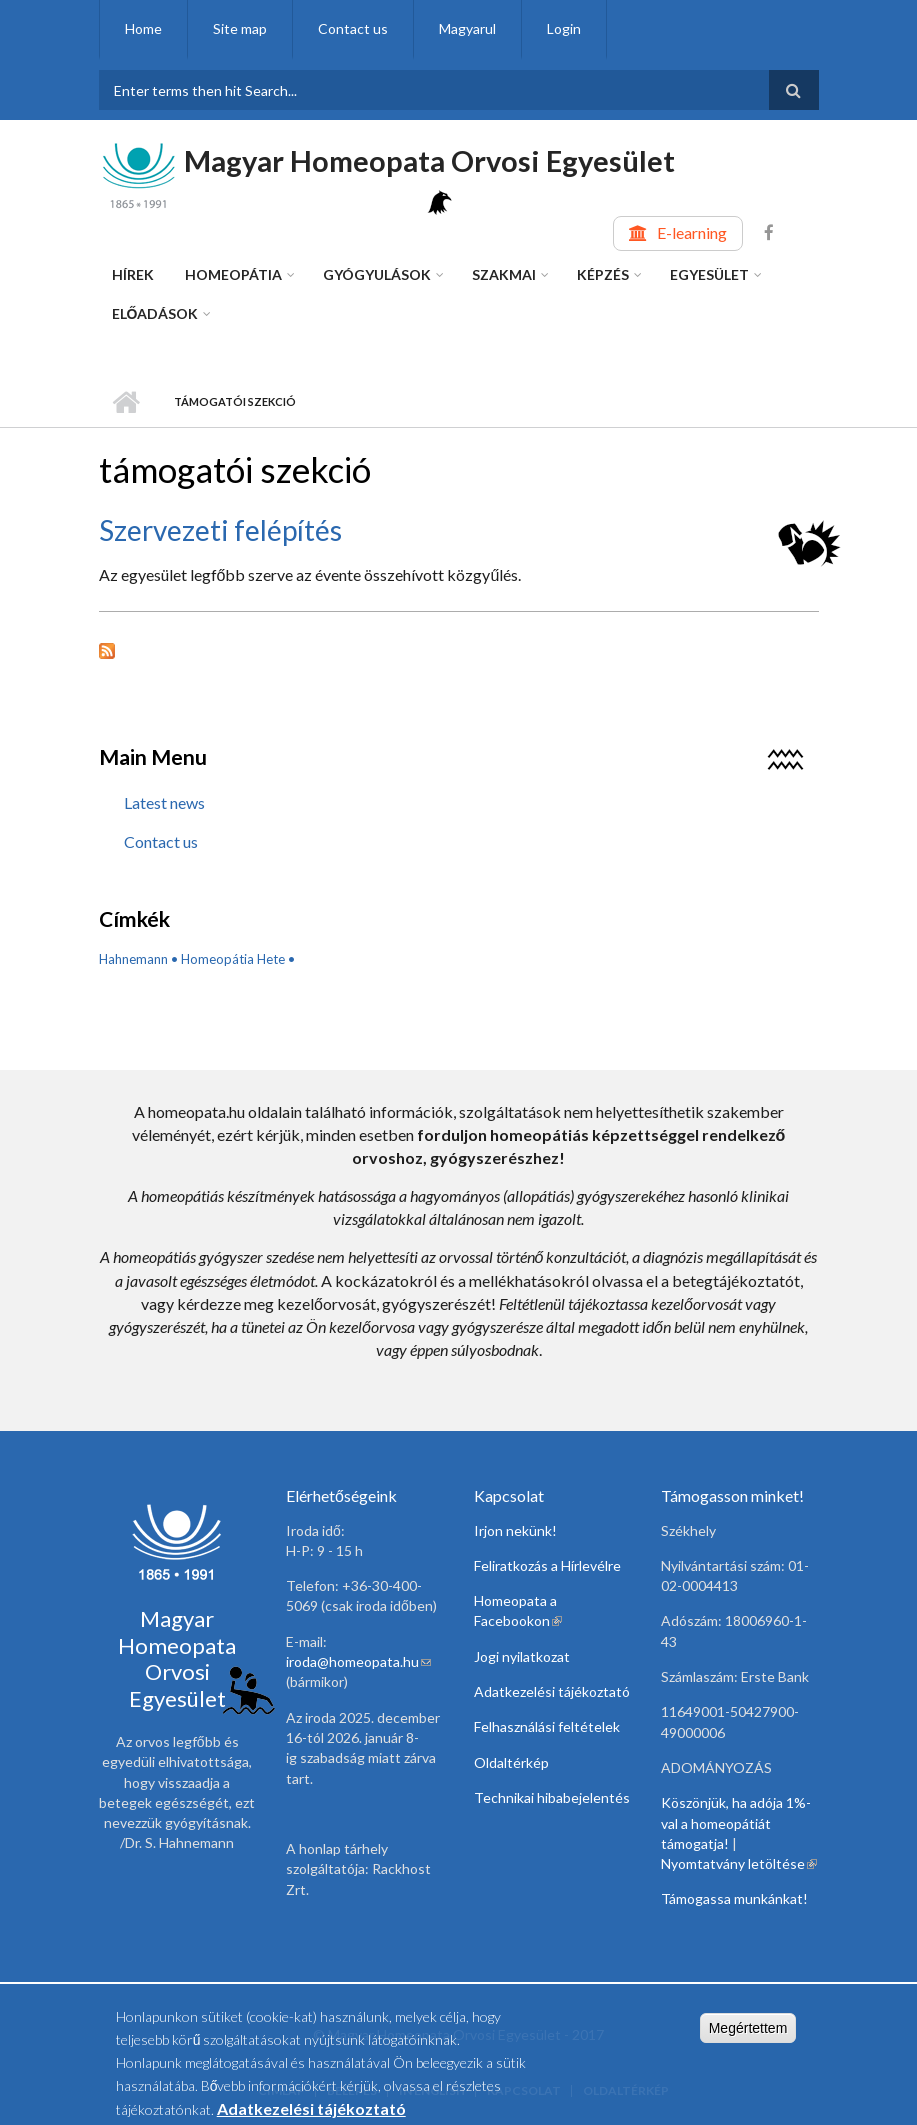 The height and width of the screenshot is (2125, 917). Describe the element at coordinates (439, 202) in the screenshot. I see `select eagle as your team mascot or avatar` at that location.